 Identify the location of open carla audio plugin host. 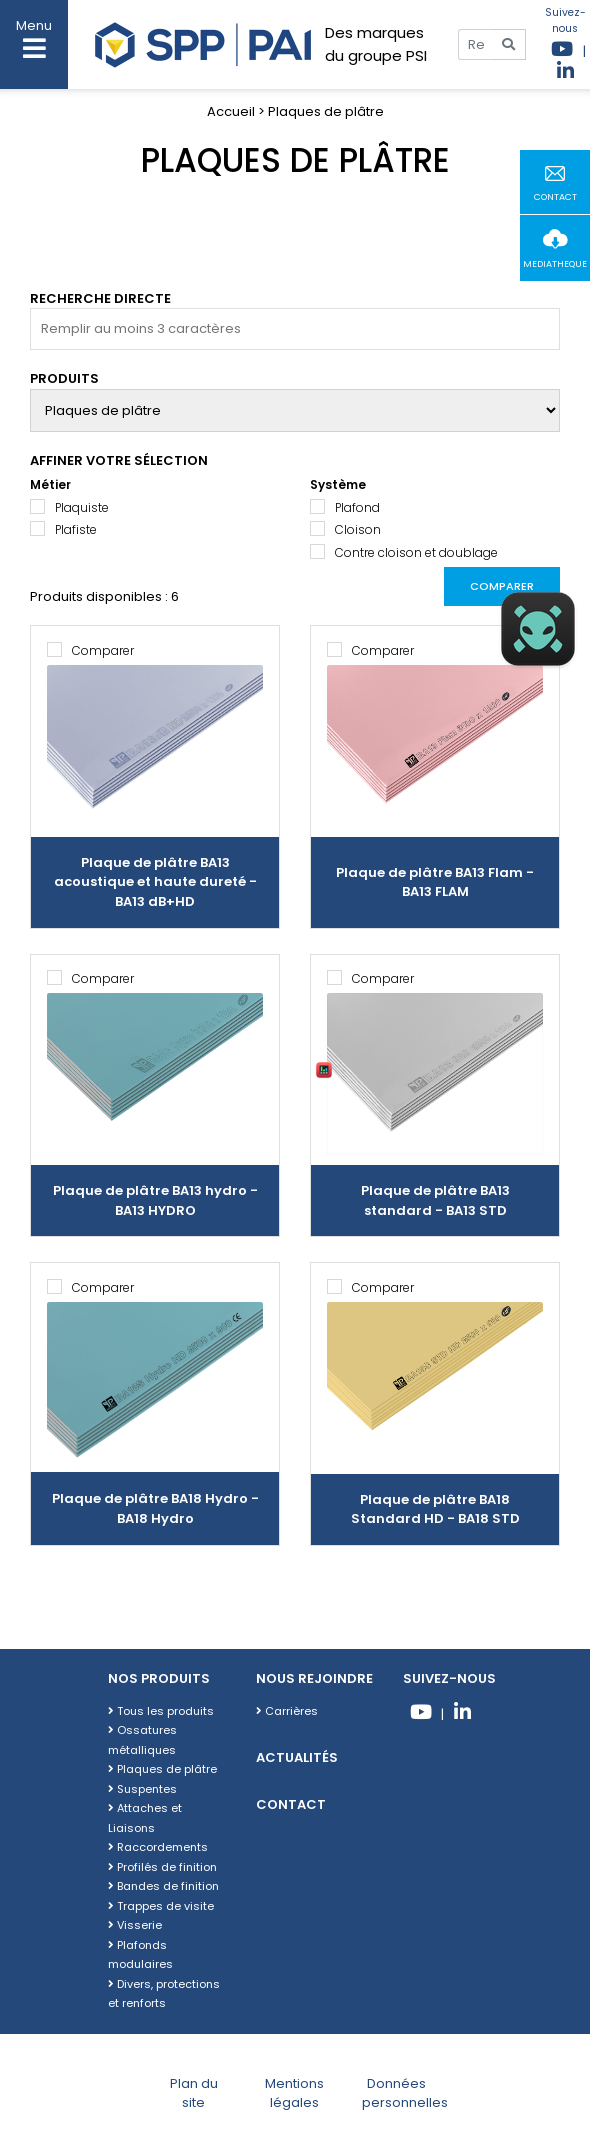
(324, 1070).